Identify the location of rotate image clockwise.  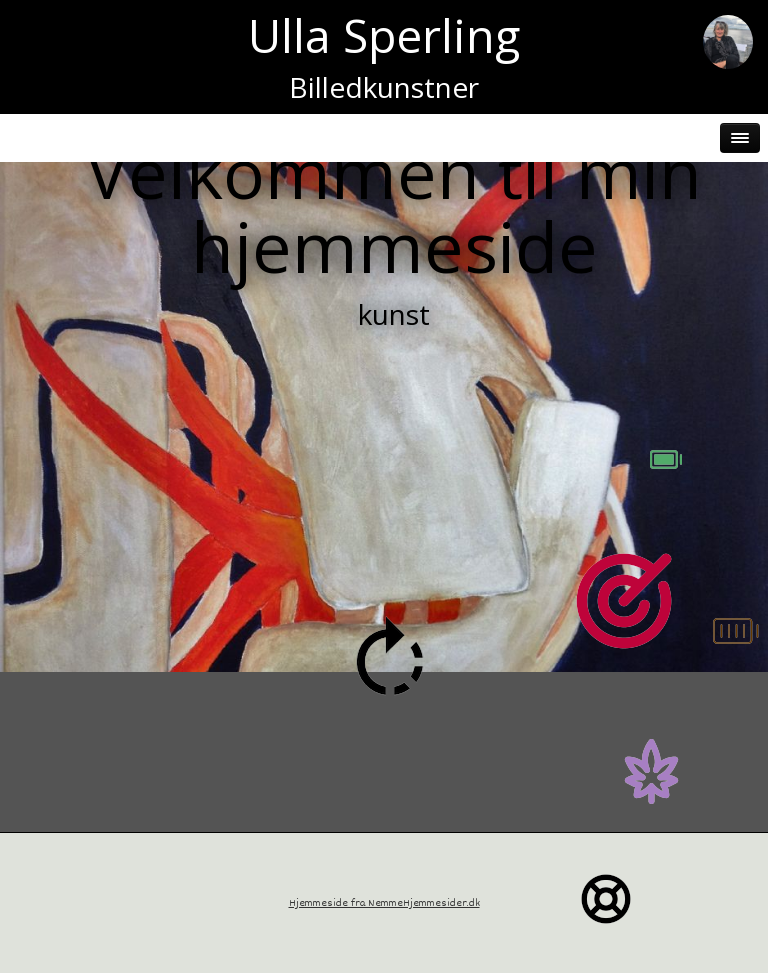
(390, 662).